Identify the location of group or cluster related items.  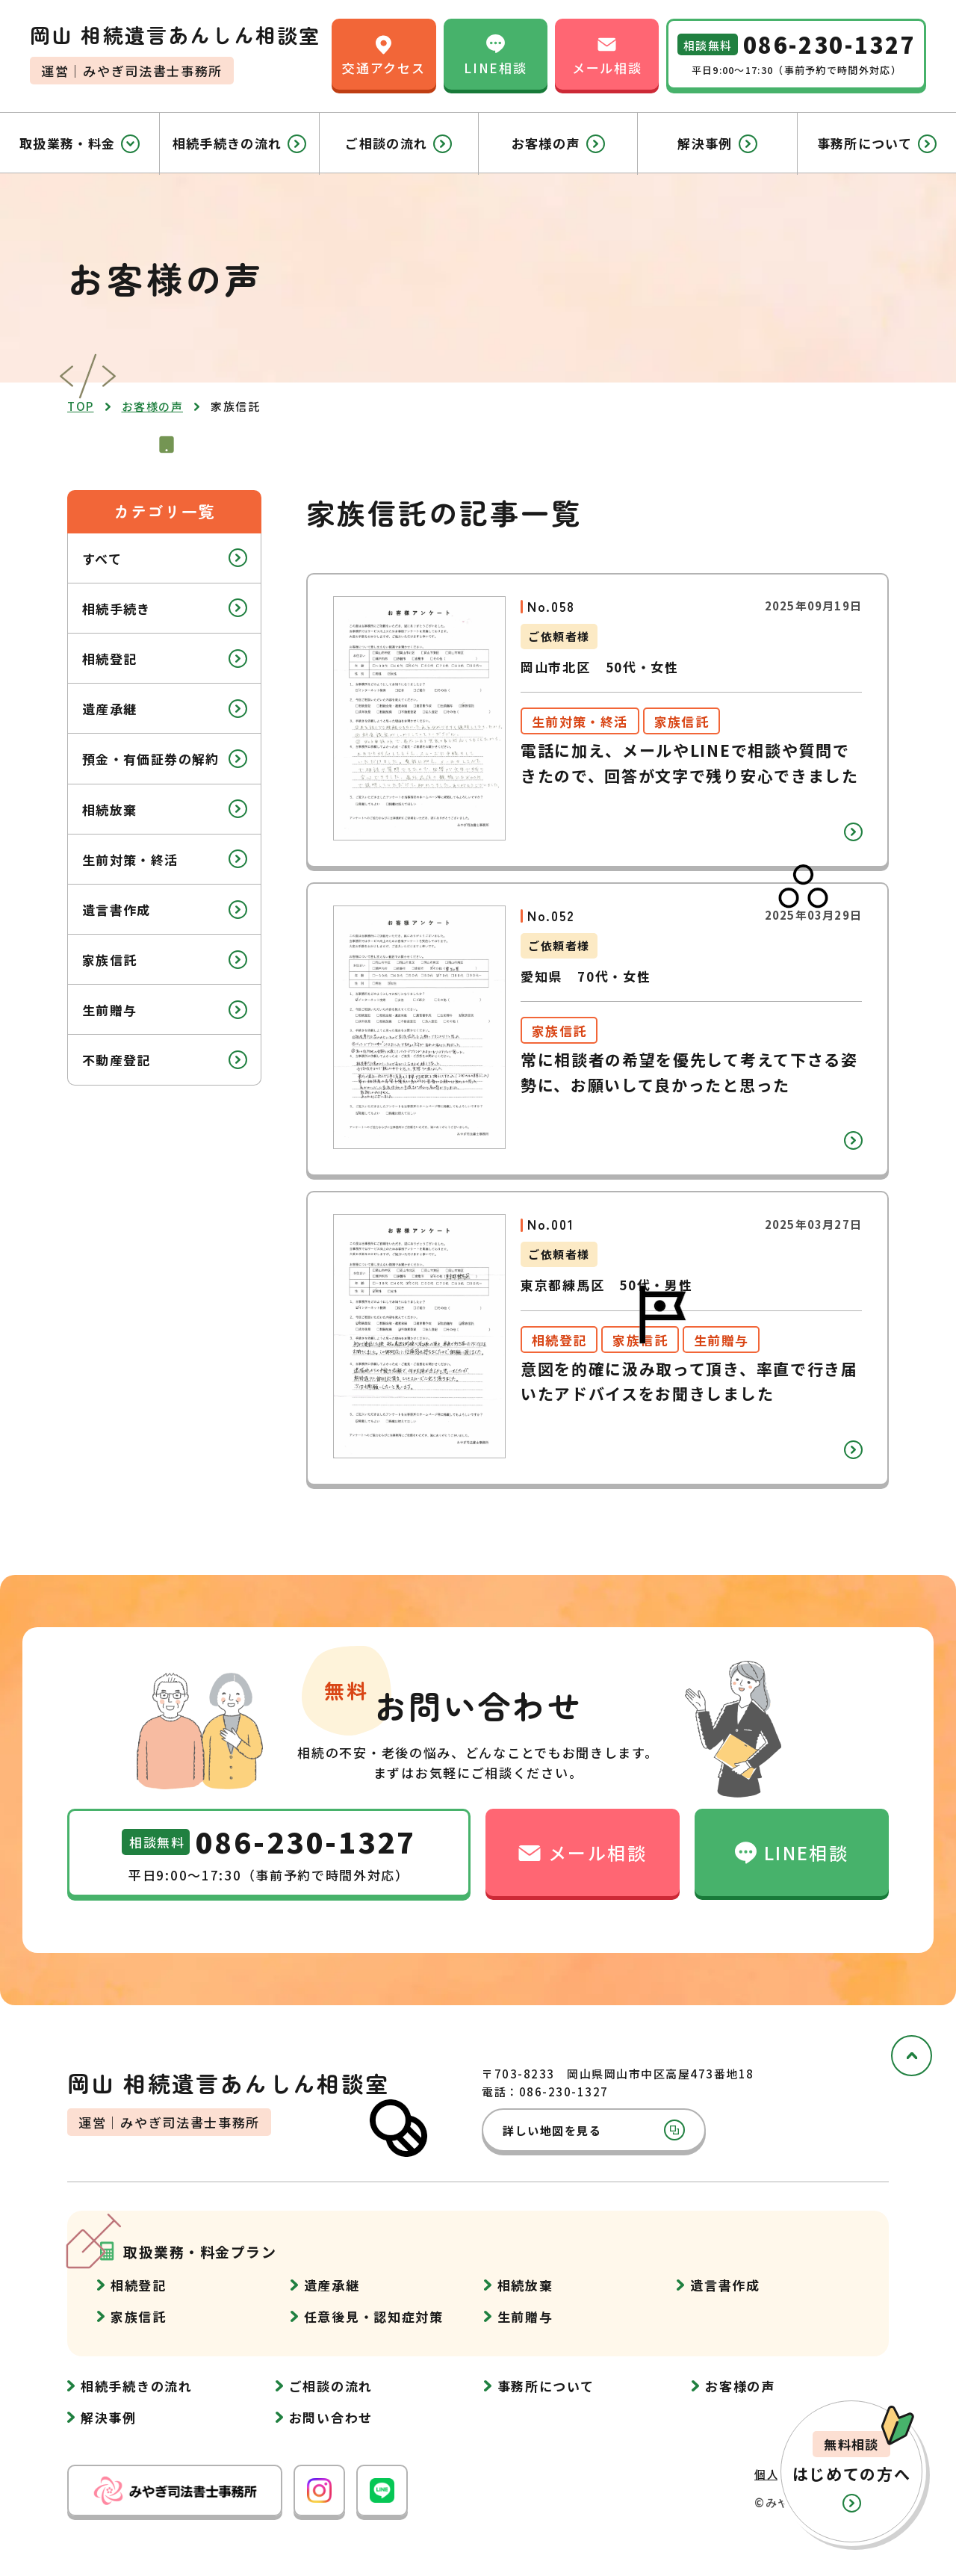
(803, 887).